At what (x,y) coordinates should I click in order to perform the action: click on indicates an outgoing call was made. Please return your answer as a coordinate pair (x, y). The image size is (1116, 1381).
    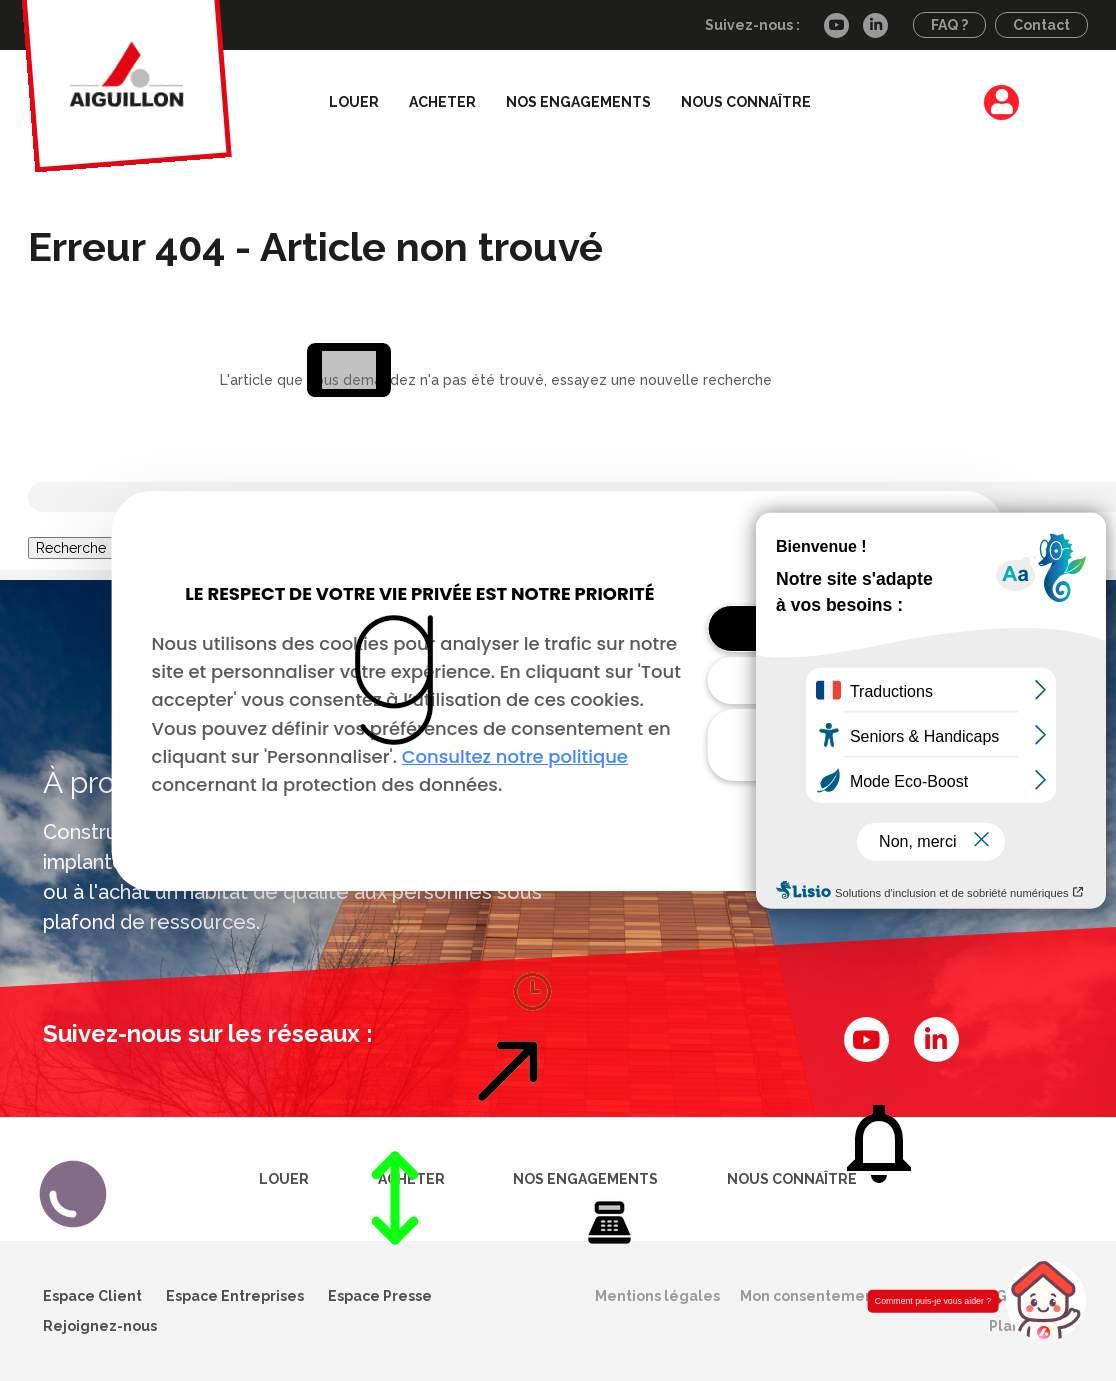
    Looking at the image, I should click on (509, 1070).